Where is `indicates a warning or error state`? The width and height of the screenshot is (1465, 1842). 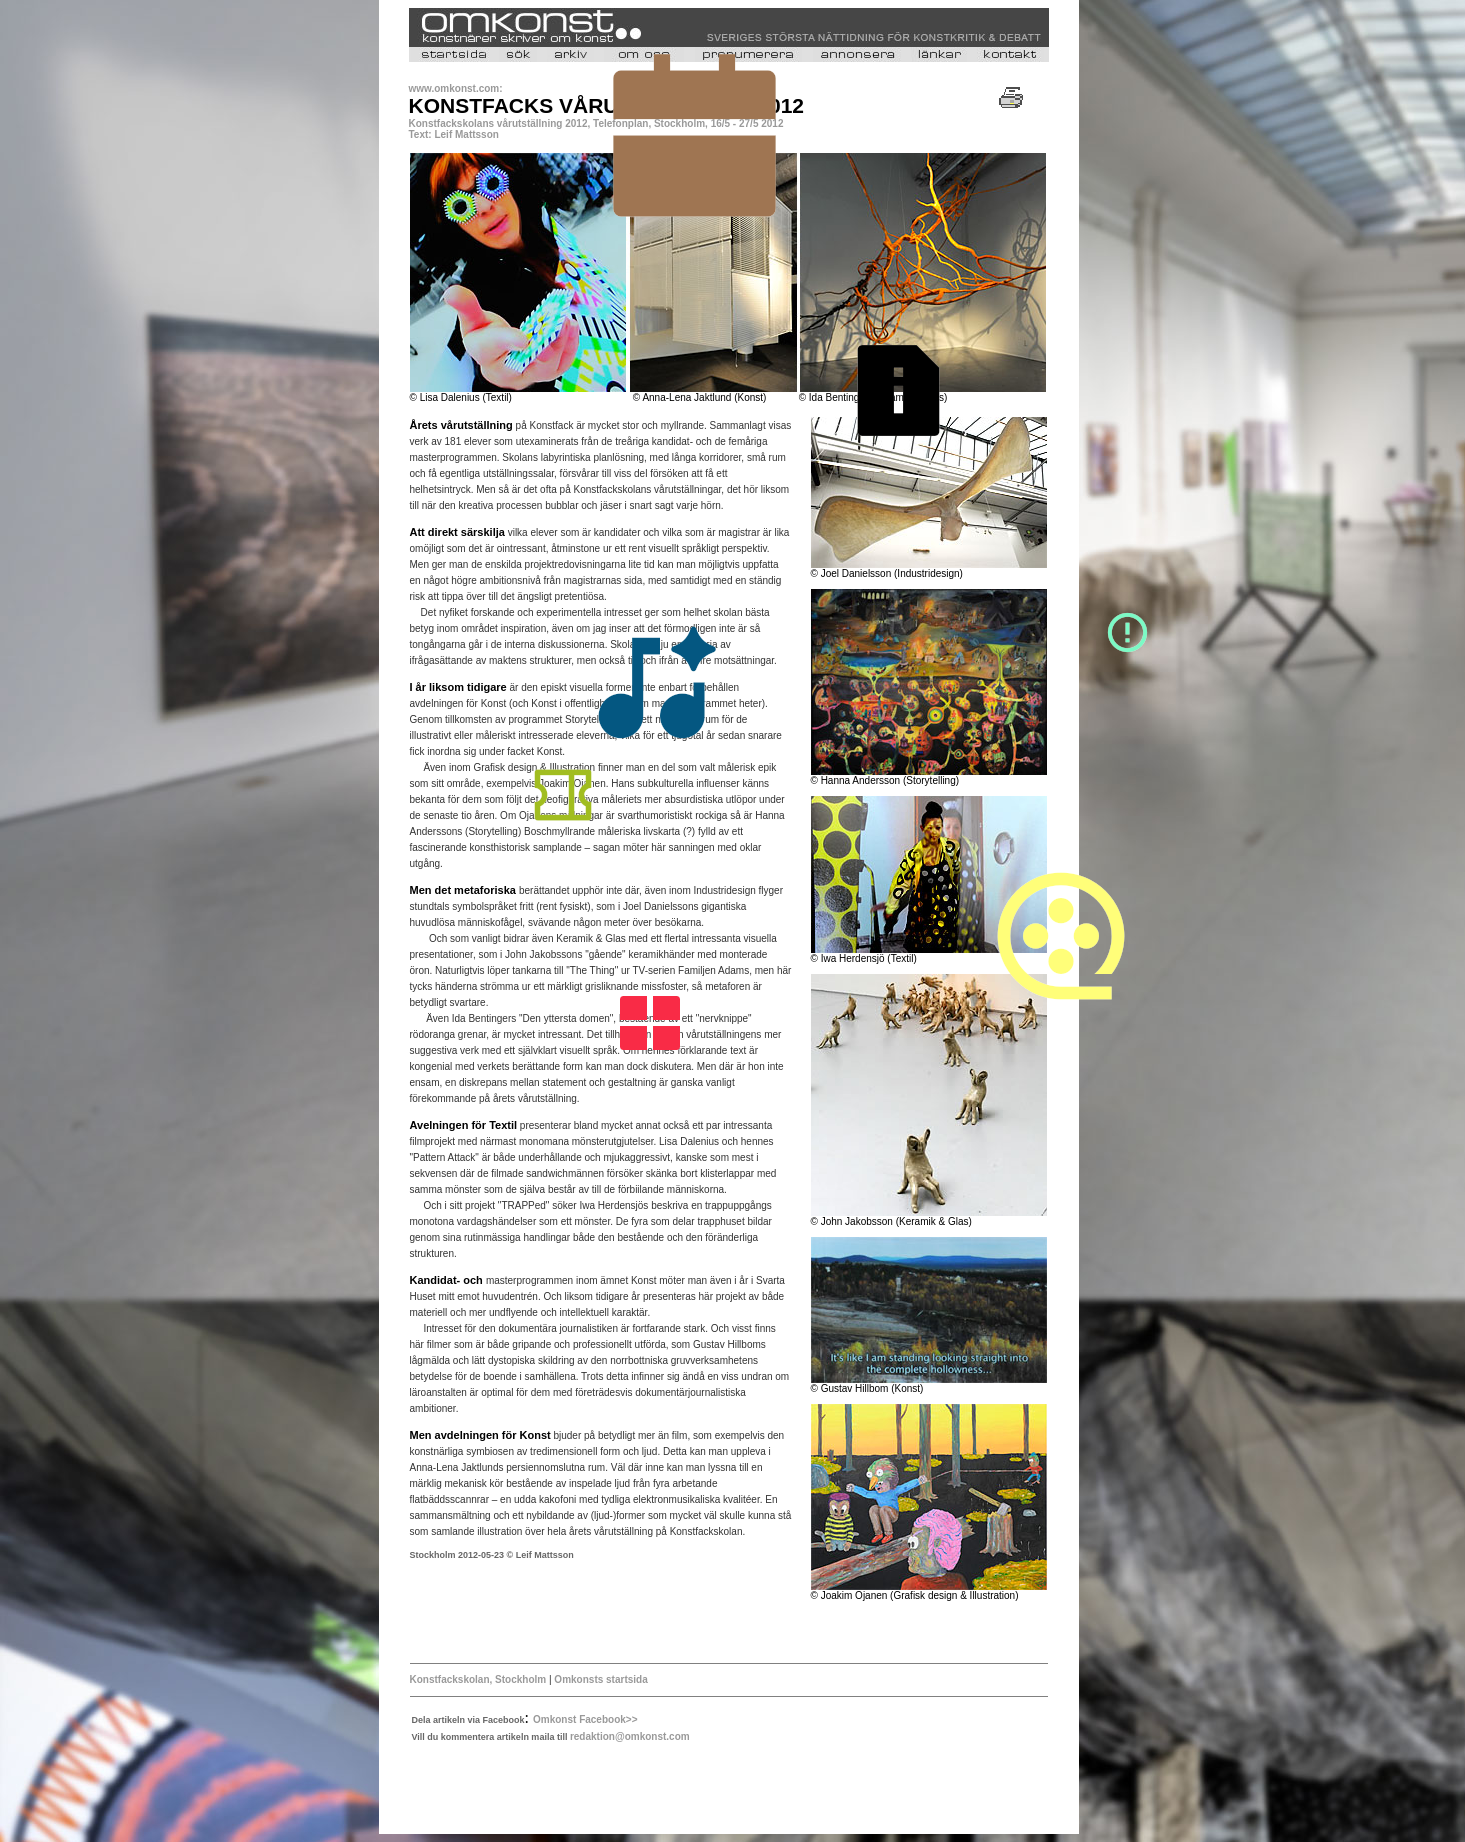
indicates a warning or error state is located at coordinates (1127, 632).